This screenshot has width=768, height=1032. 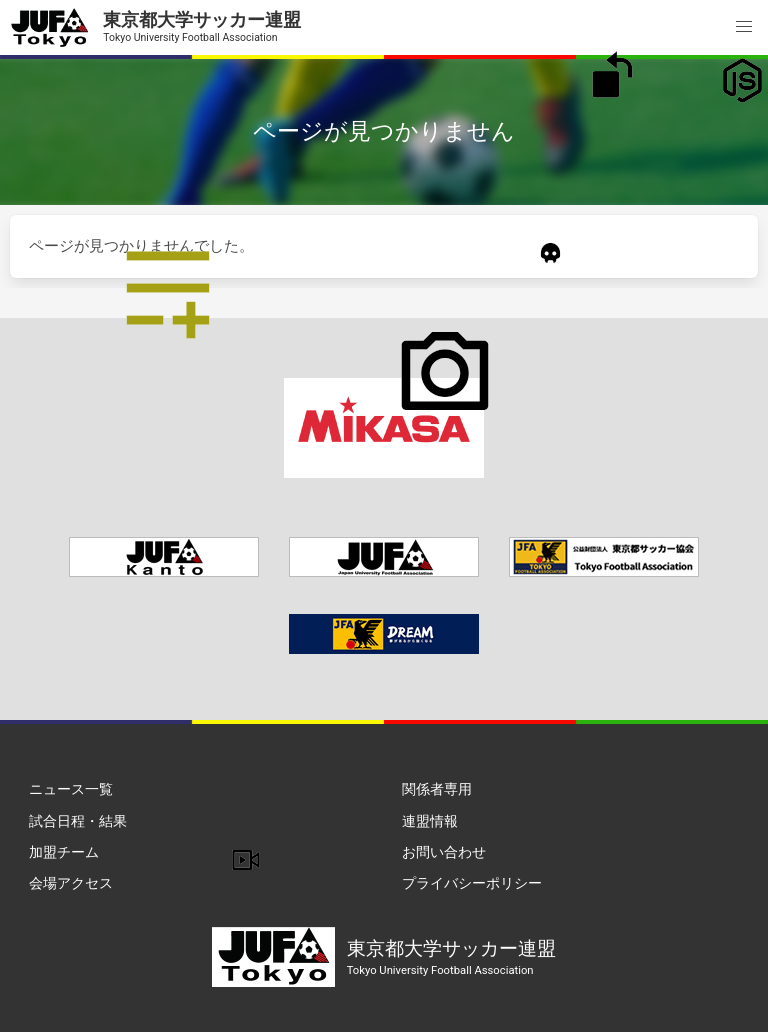 What do you see at coordinates (550, 252) in the screenshot?
I see `indicates danger or hazardous content` at bounding box center [550, 252].